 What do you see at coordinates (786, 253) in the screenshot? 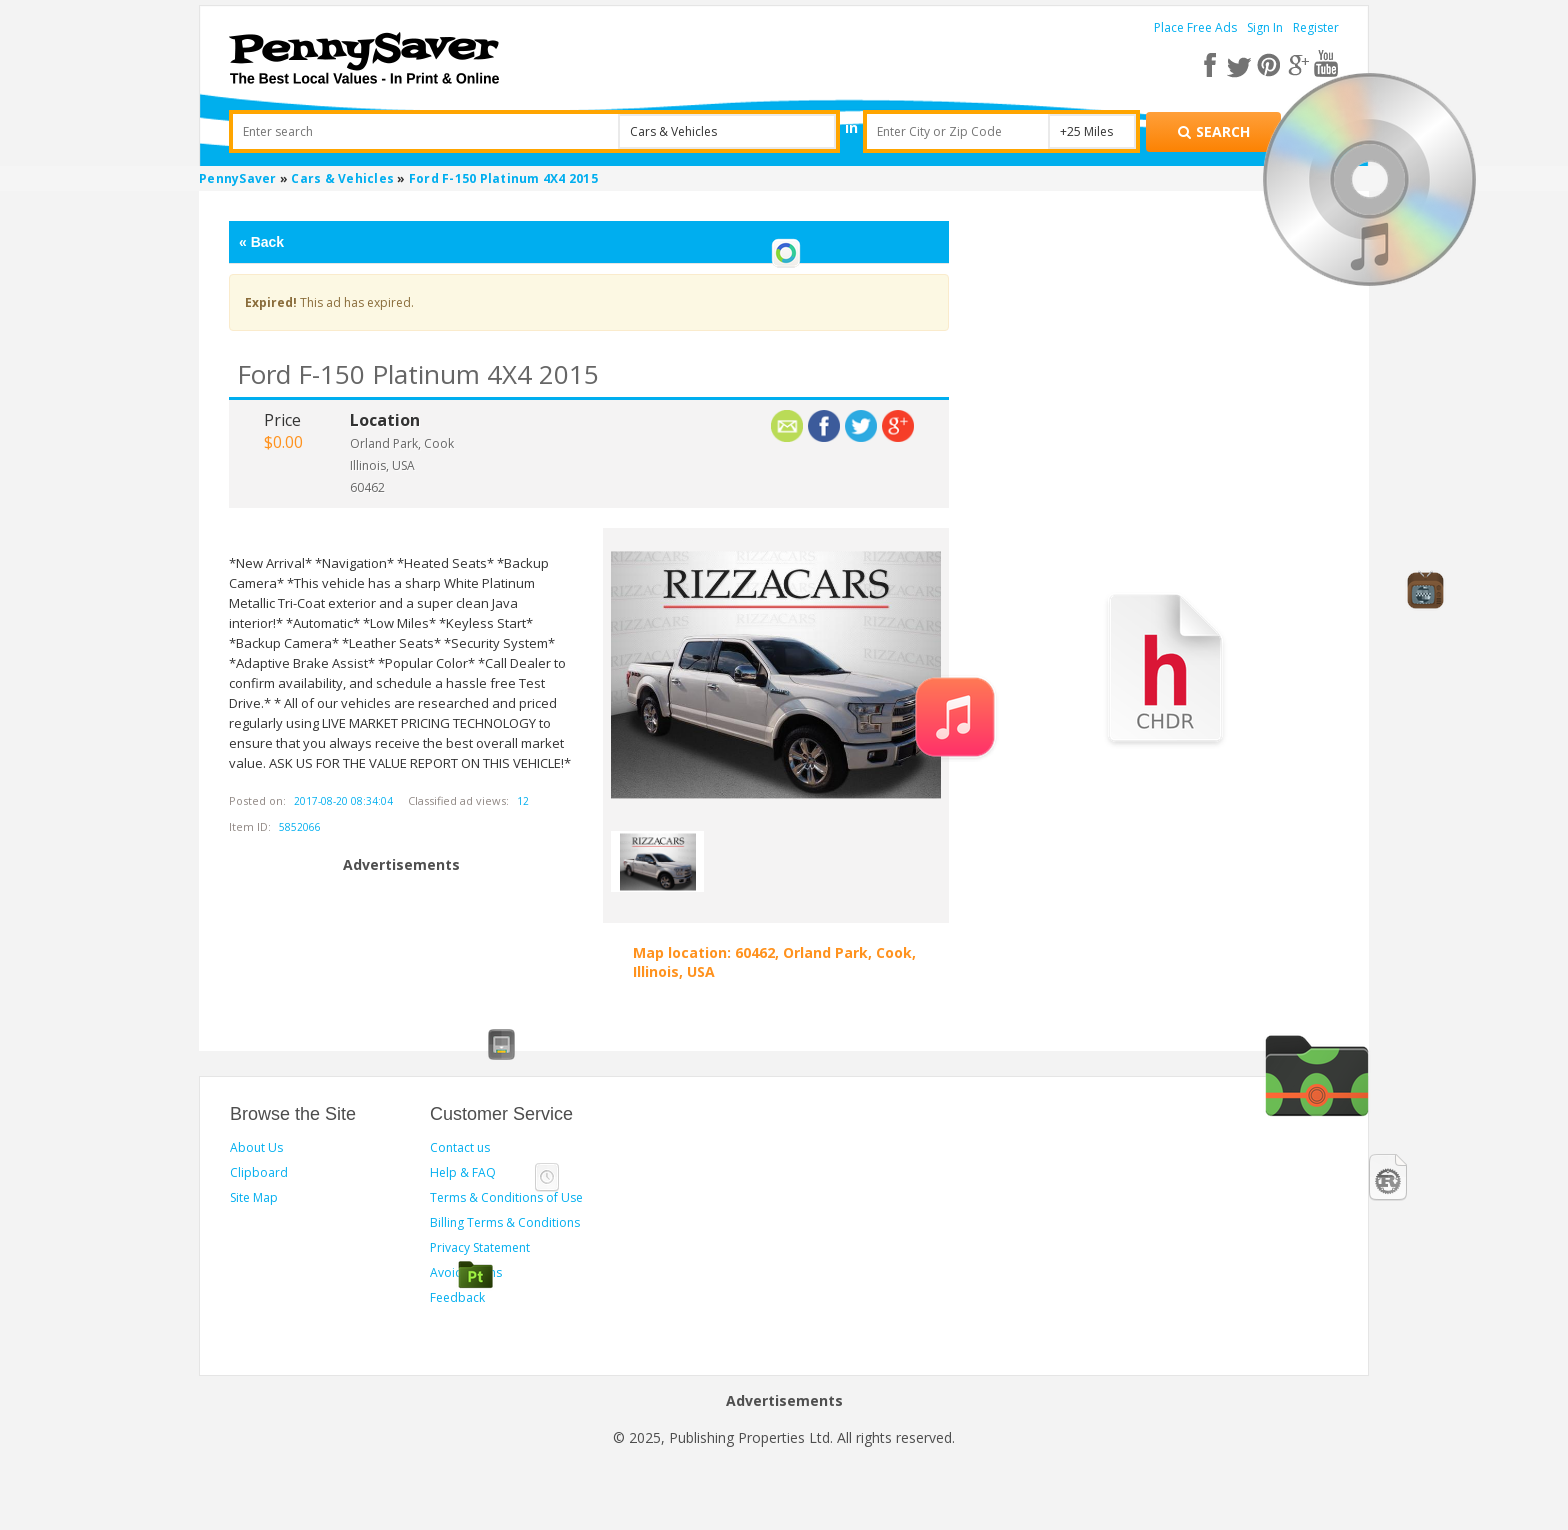
I see `open synergy app for keyboard and mouse sharing` at bounding box center [786, 253].